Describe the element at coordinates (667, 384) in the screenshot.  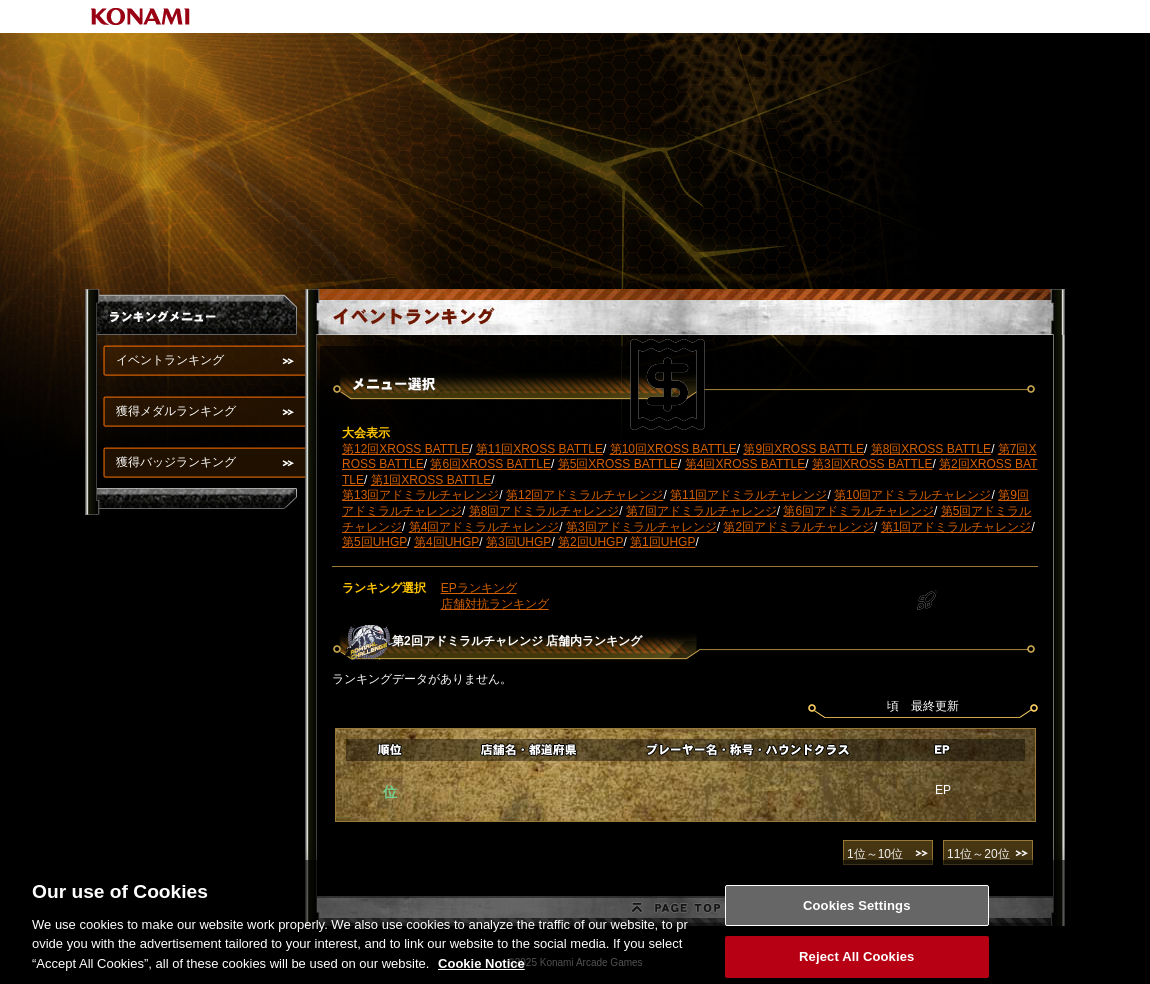
I see `view purchase receipt or transaction history` at that location.